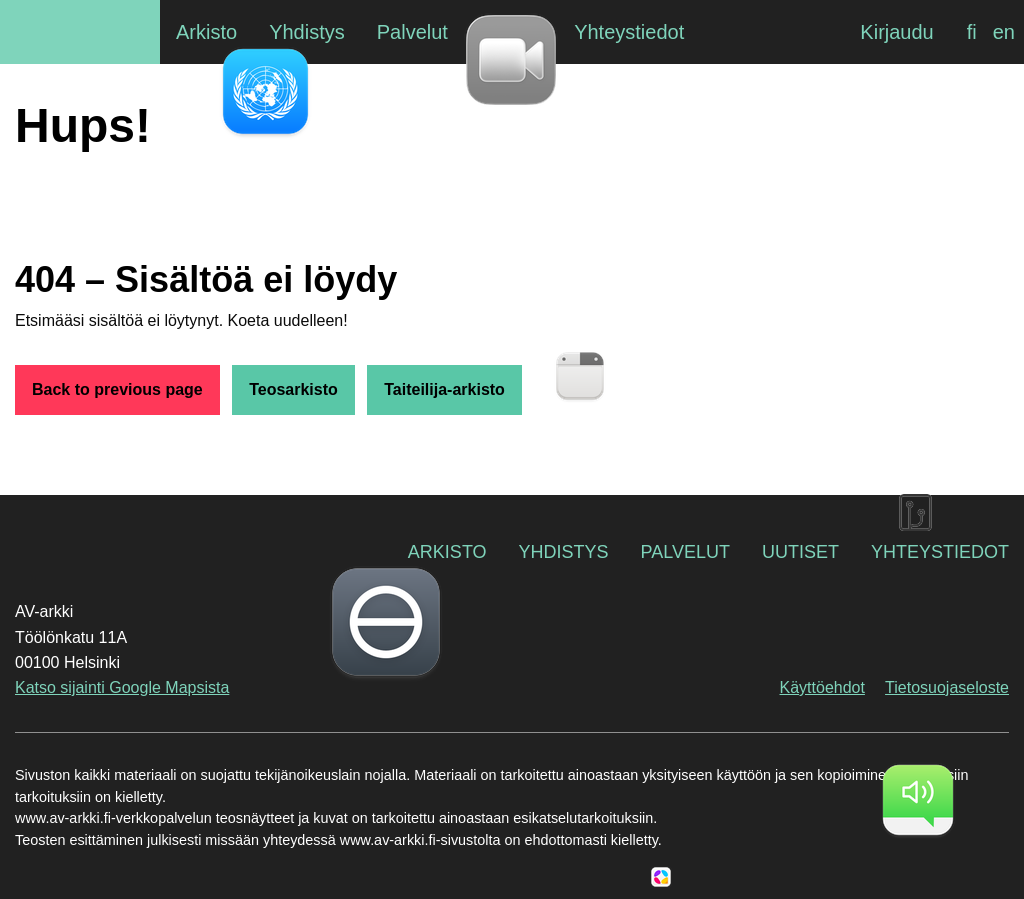 This screenshot has height=899, width=1024. What do you see at coordinates (918, 800) in the screenshot?
I see `open kmouth text-to-speech application` at bounding box center [918, 800].